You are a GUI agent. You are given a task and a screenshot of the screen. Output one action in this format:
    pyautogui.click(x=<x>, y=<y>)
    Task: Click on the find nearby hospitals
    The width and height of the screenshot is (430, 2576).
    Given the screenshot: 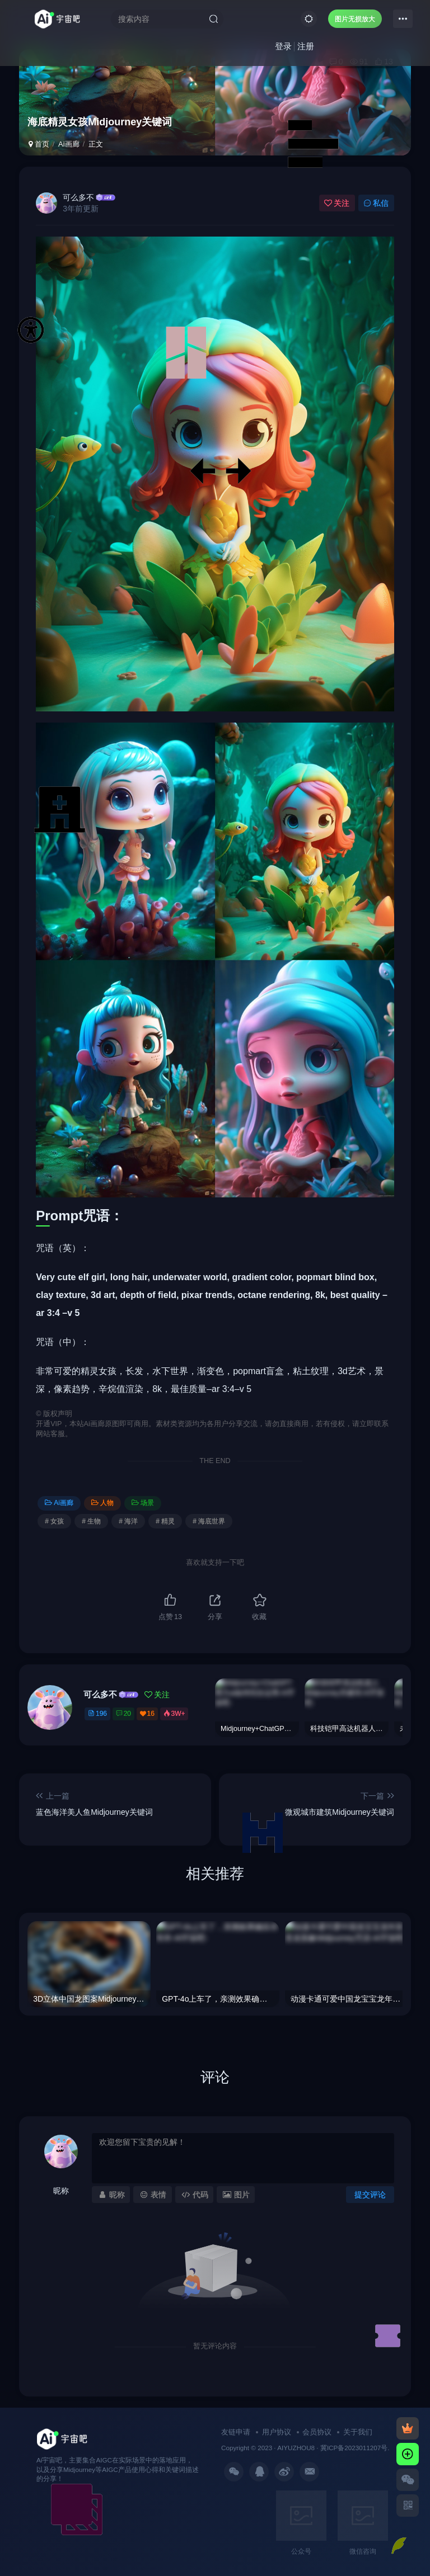 What is the action you would take?
    pyautogui.click(x=59, y=809)
    